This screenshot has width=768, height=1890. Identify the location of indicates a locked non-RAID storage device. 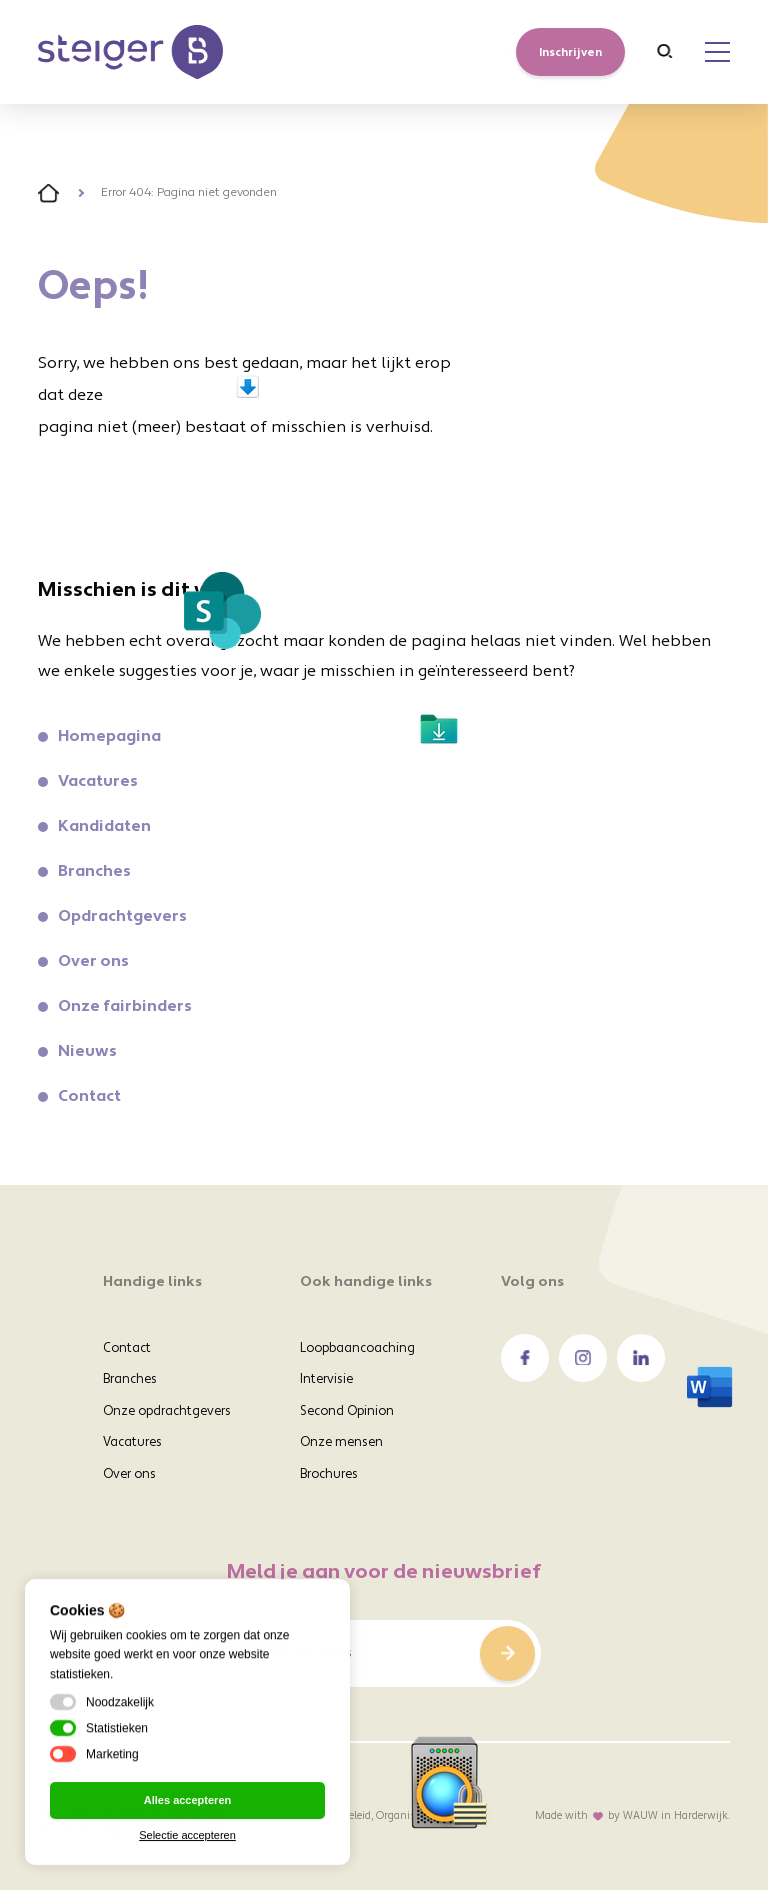
(444, 1782).